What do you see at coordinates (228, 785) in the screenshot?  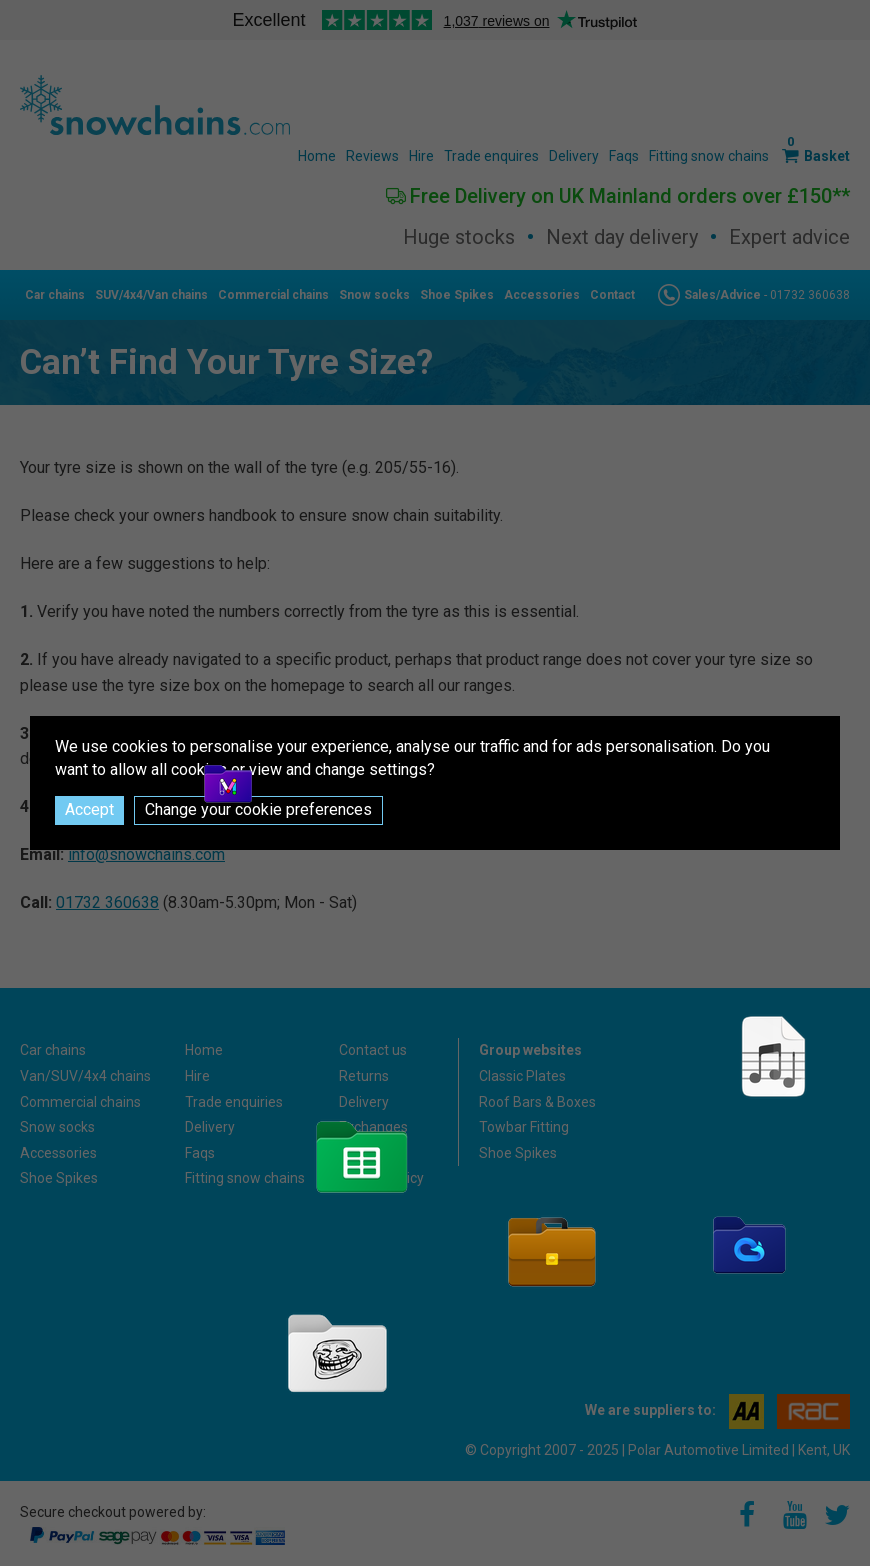 I see `open wondershare mockitt project files` at bounding box center [228, 785].